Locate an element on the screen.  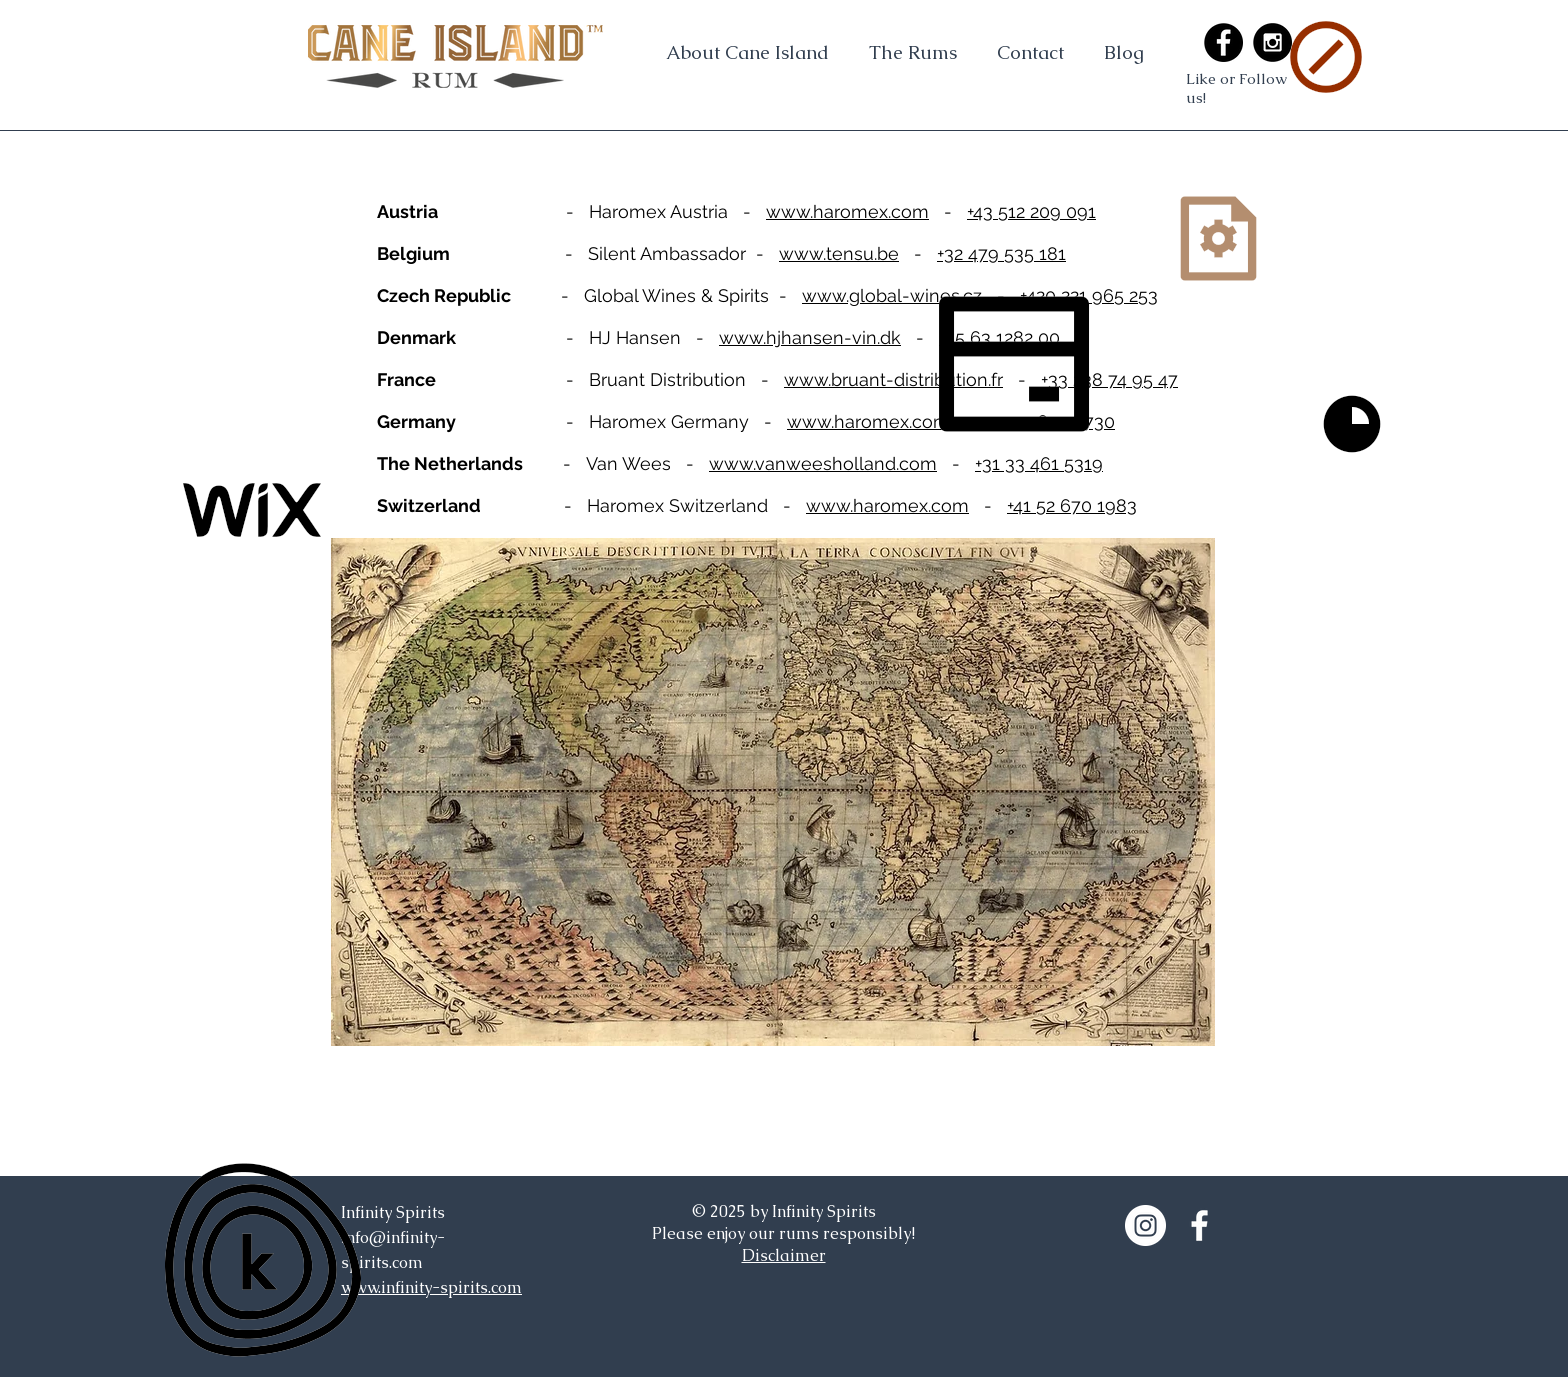
visit or connect to wix website builder is located at coordinates (252, 510).